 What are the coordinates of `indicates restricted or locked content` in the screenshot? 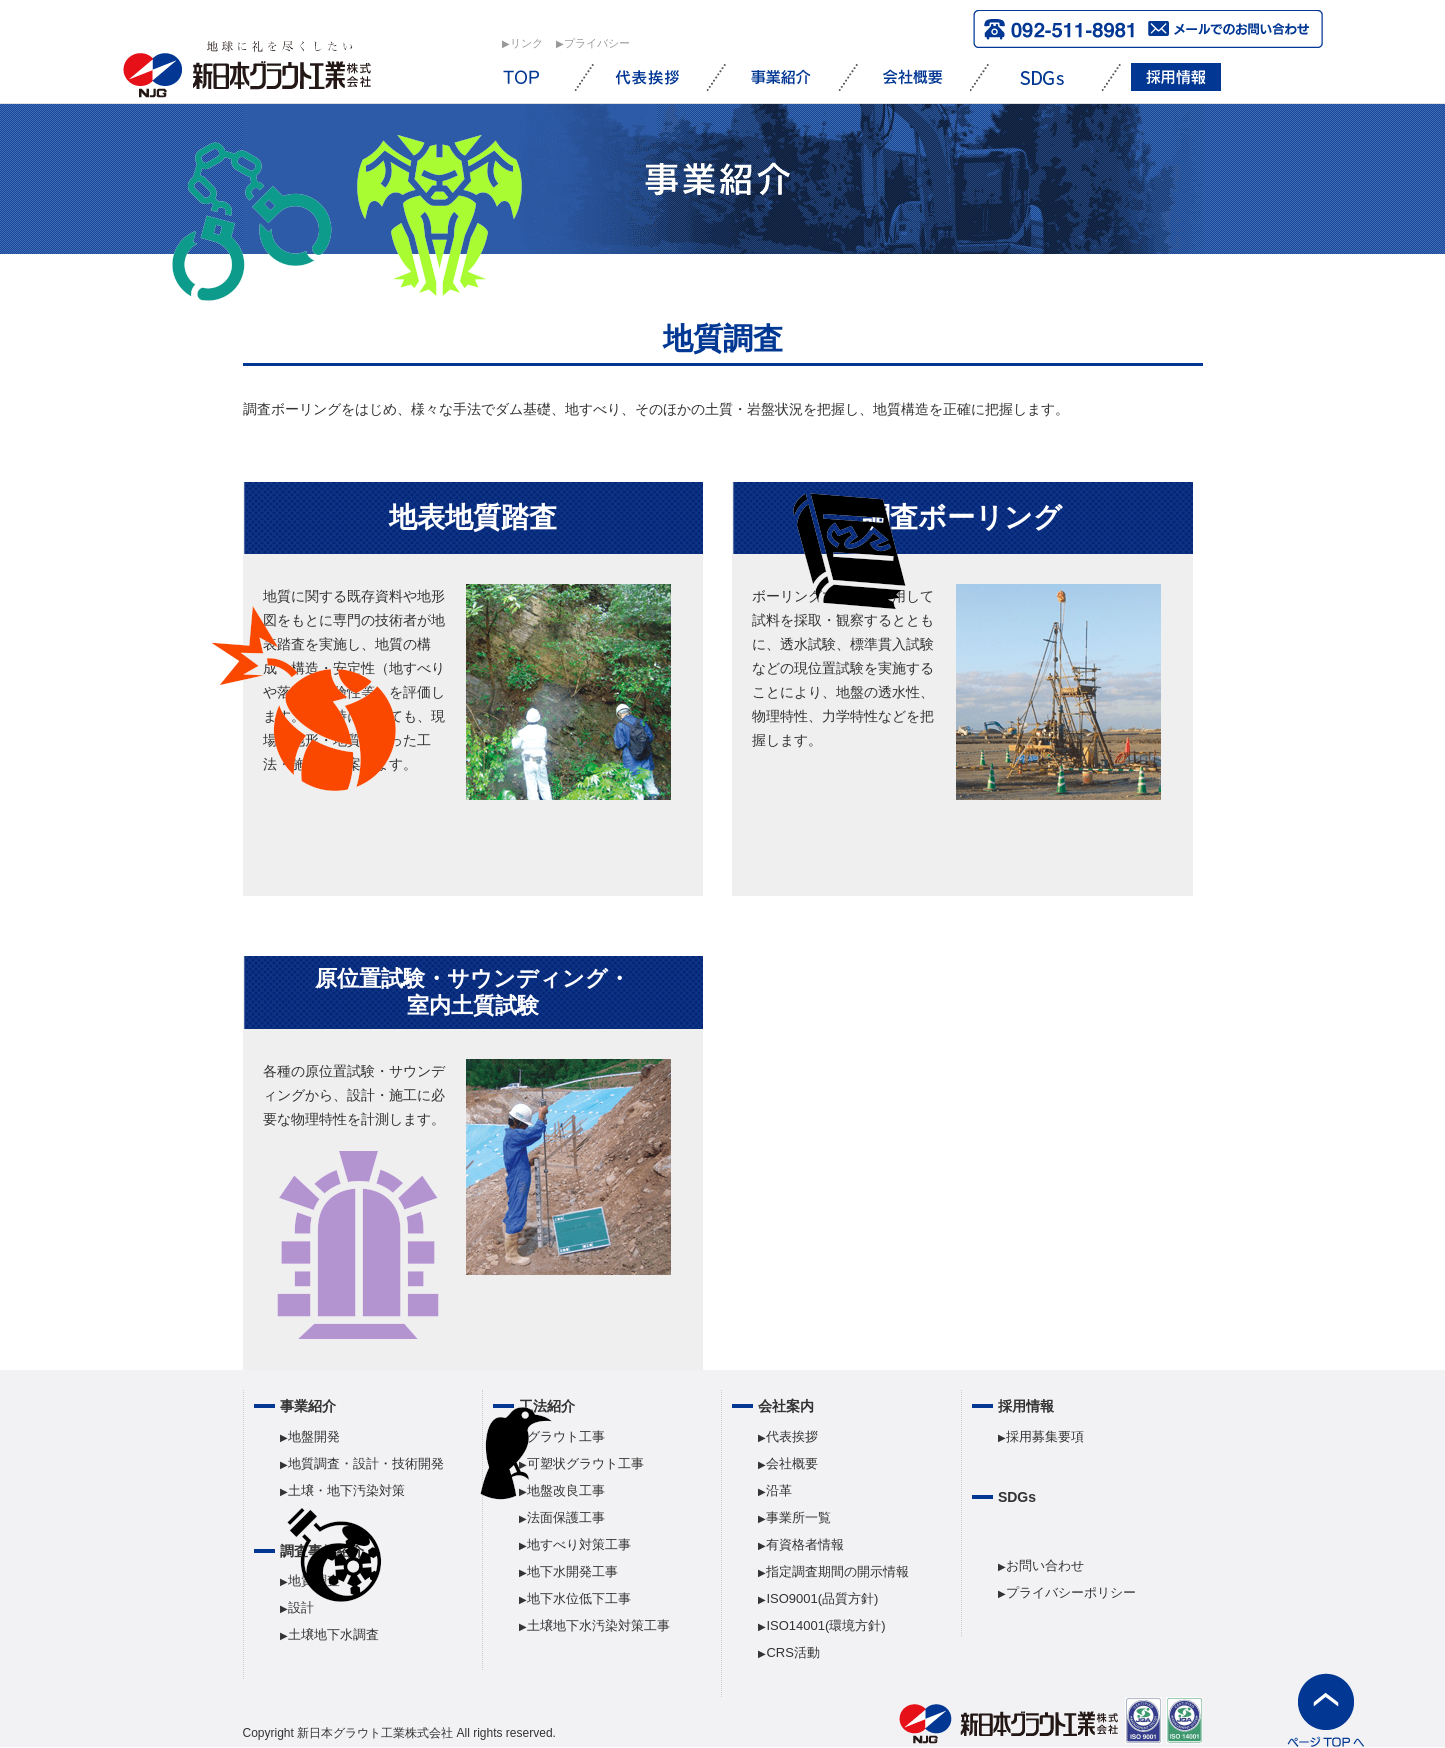 It's located at (251, 221).